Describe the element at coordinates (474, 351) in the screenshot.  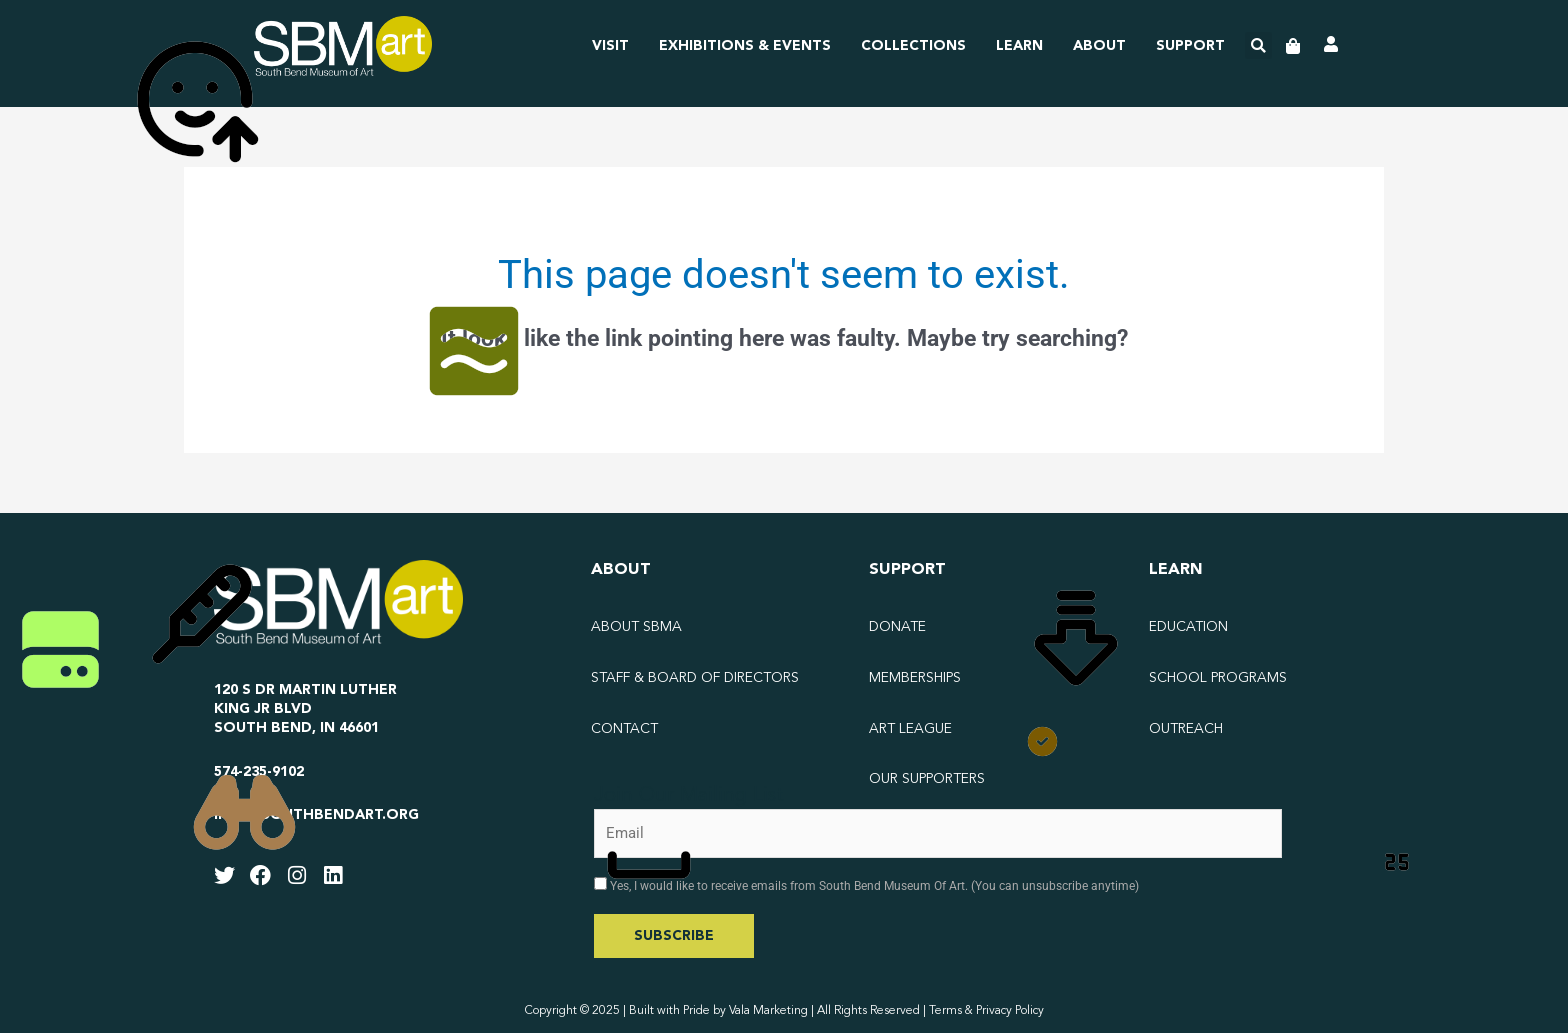
I see `indicates approximate or estimated value` at that location.